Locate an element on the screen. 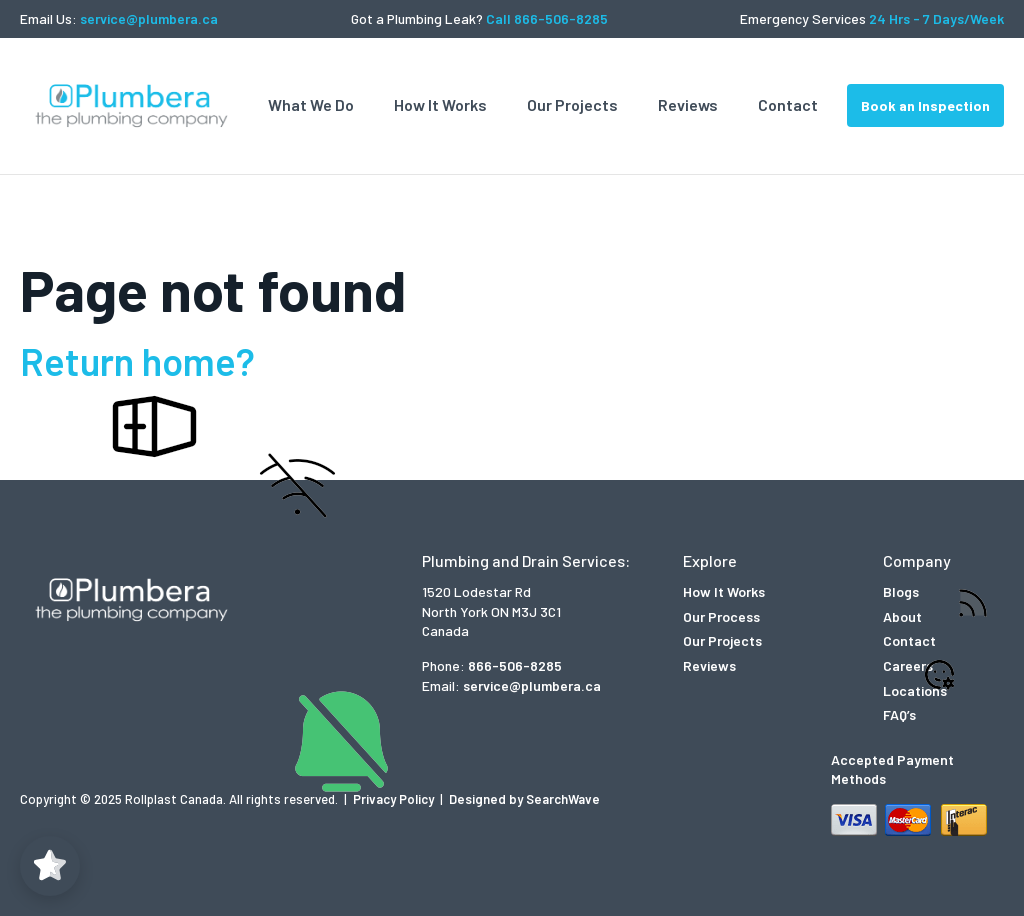 Image resolution: width=1024 pixels, height=916 pixels. indicates no wifi connection available is located at coordinates (297, 485).